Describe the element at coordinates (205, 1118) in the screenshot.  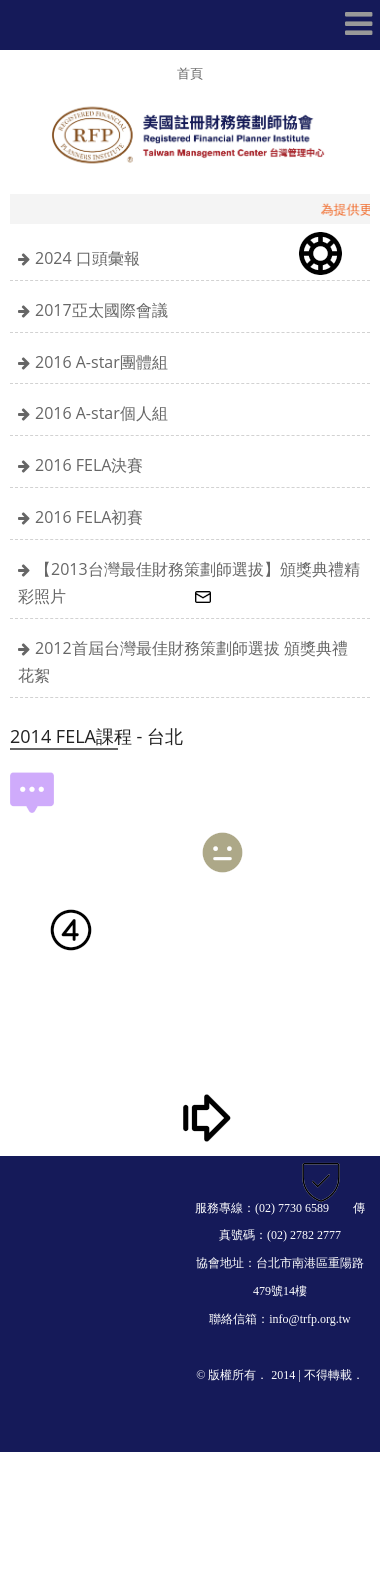
I see `move forward or proceed to next step` at that location.